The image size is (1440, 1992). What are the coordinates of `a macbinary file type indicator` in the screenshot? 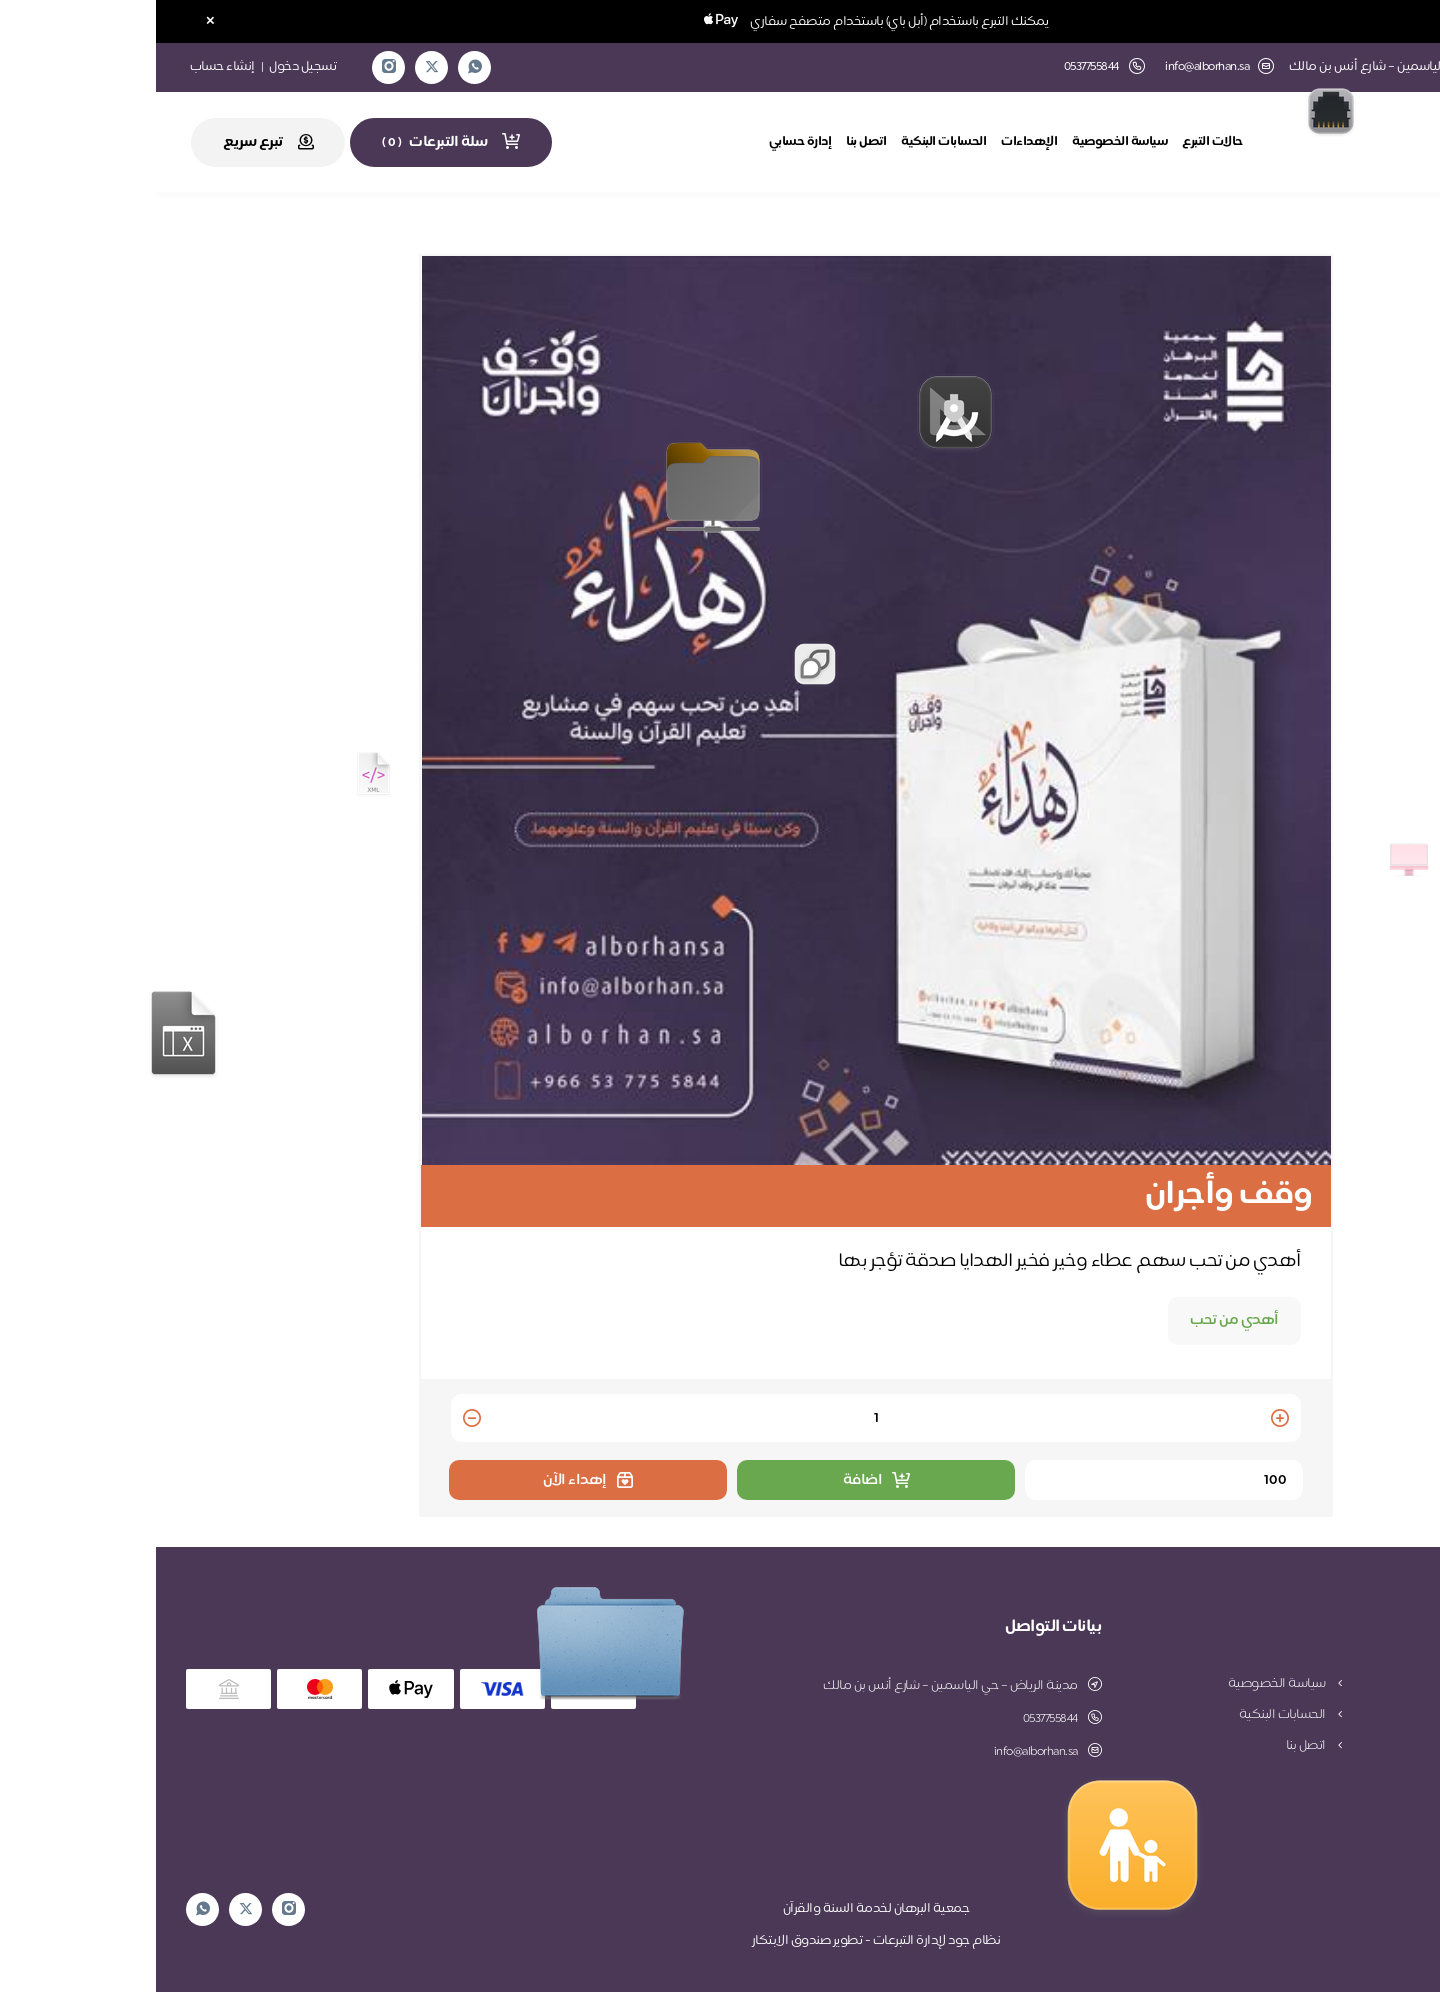 It's located at (183, 1034).